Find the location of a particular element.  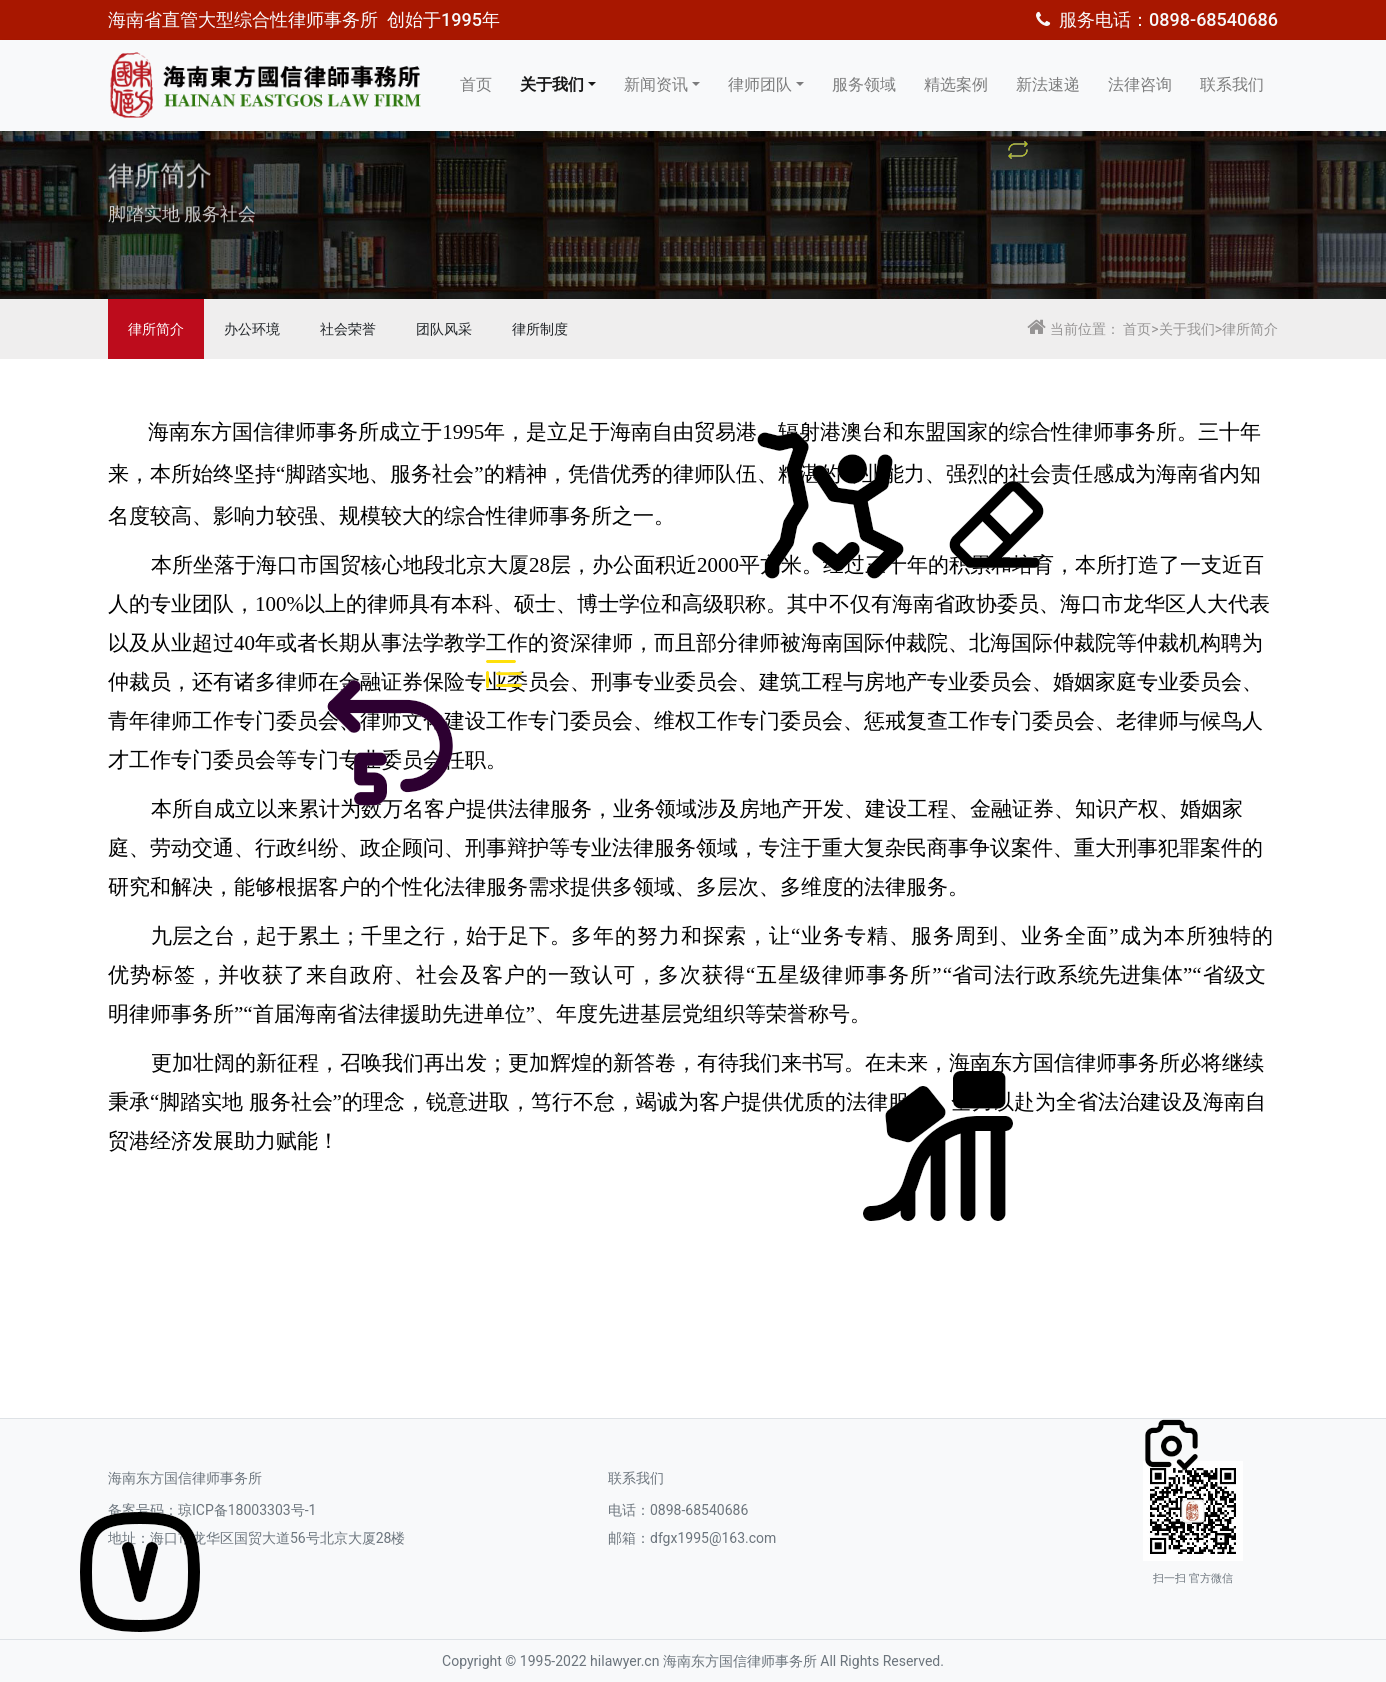

photo successfully uploaded or verified is located at coordinates (1171, 1443).